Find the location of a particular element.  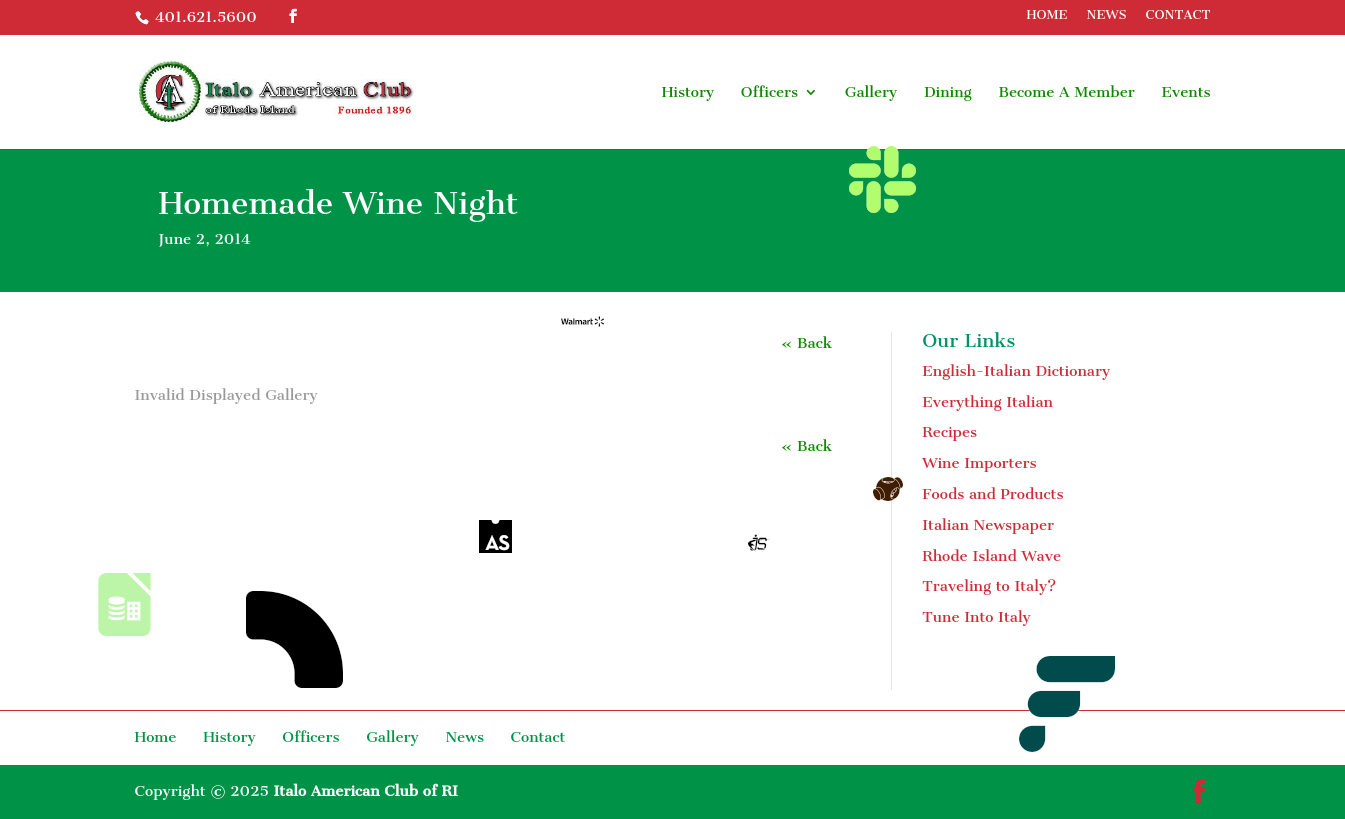

open the Walmart app is located at coordinates (582, 321).